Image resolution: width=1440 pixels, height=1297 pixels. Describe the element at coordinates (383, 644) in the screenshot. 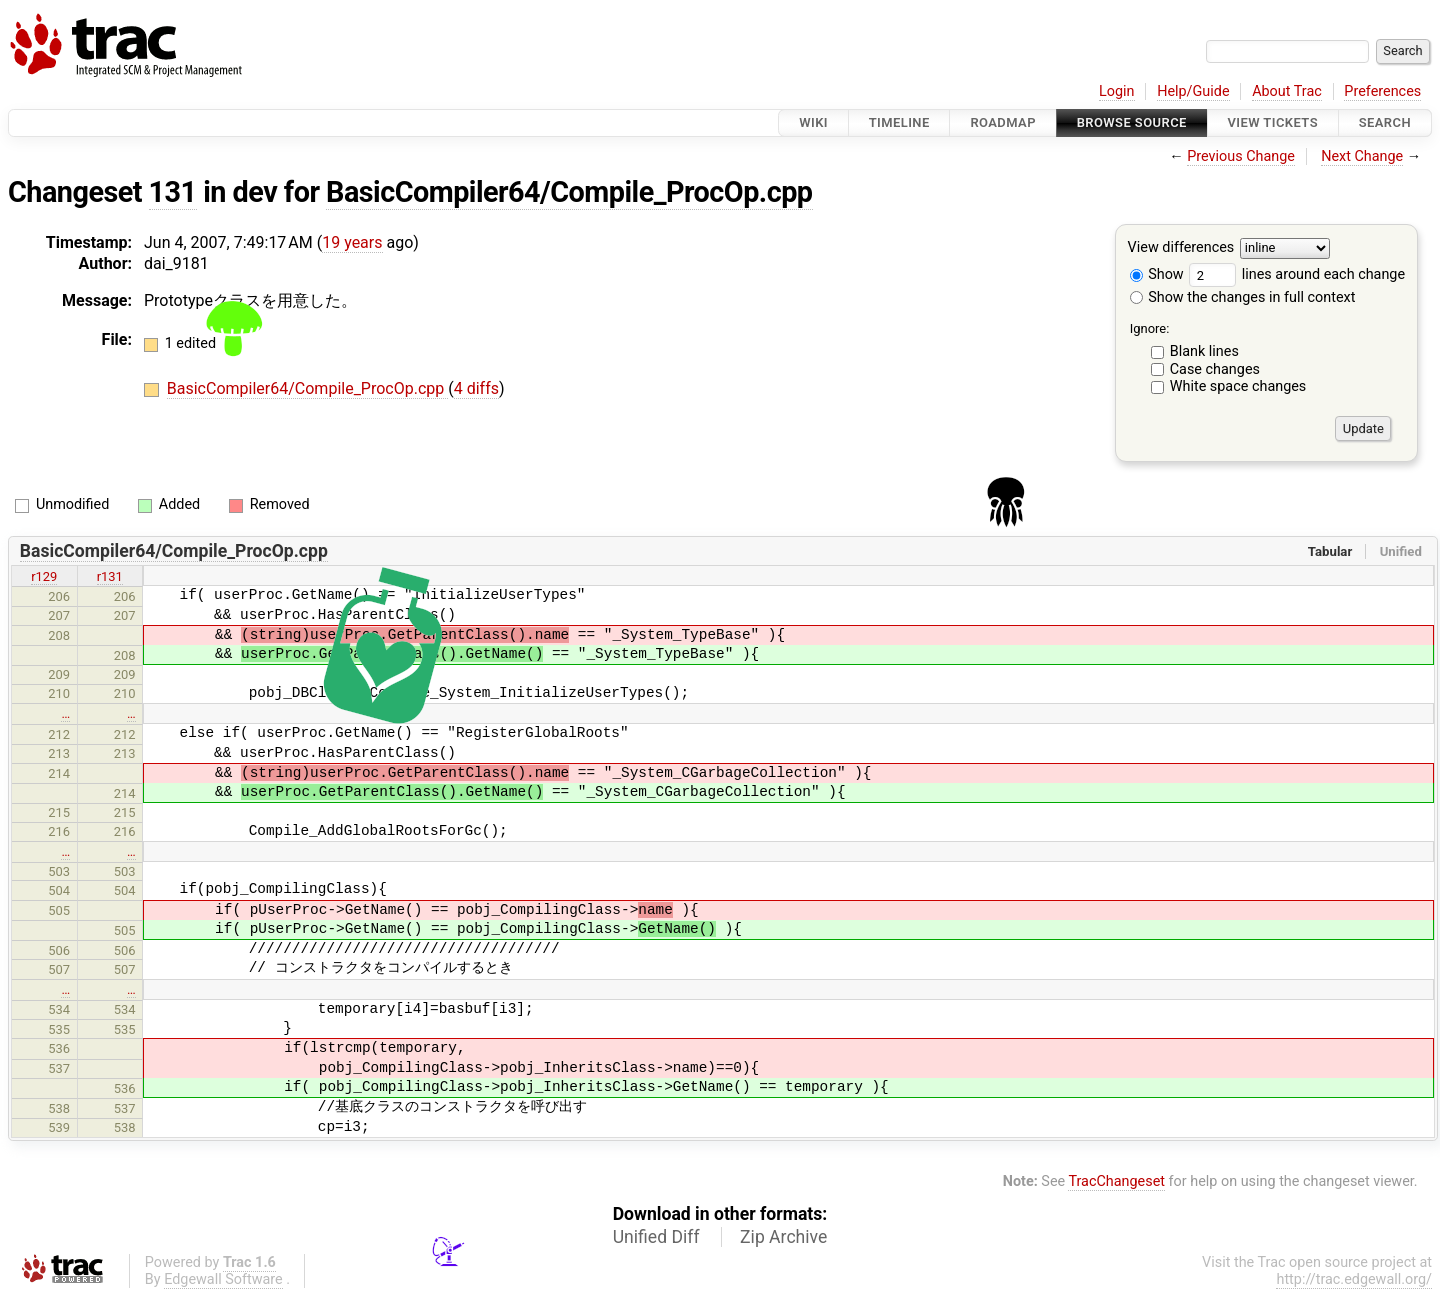

I see `health potion or healing item in a game inventory` at that location.